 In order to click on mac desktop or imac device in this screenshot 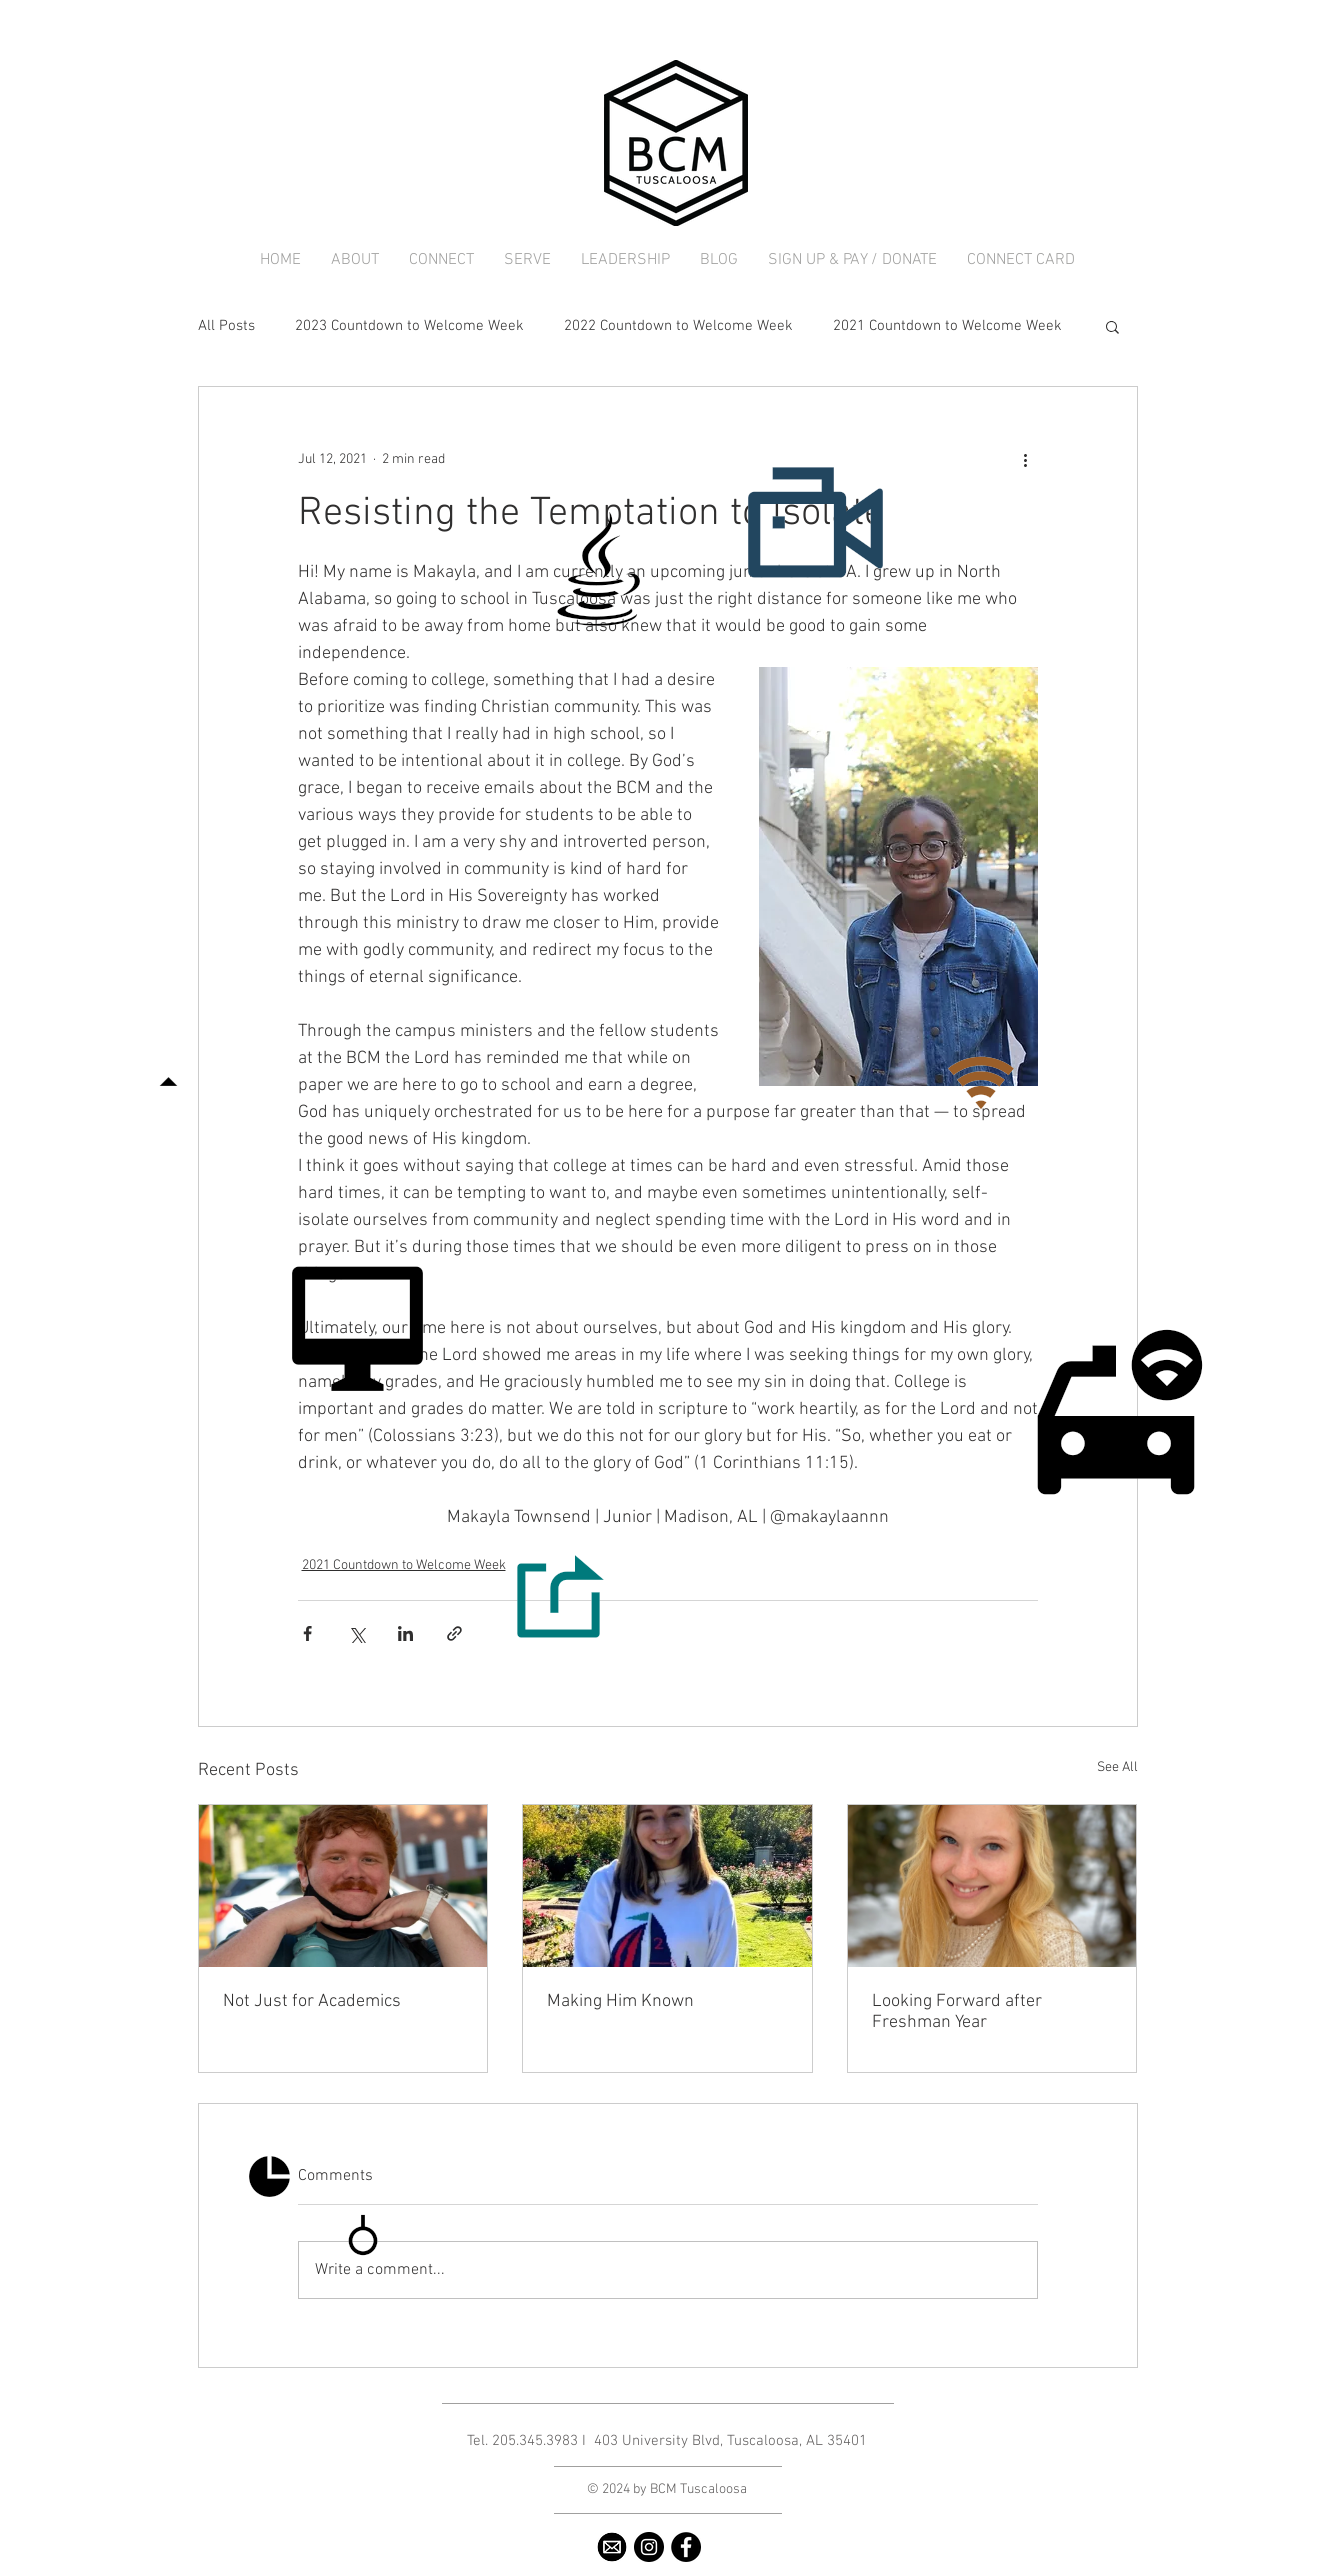, I will do `click(357, 1325)`.